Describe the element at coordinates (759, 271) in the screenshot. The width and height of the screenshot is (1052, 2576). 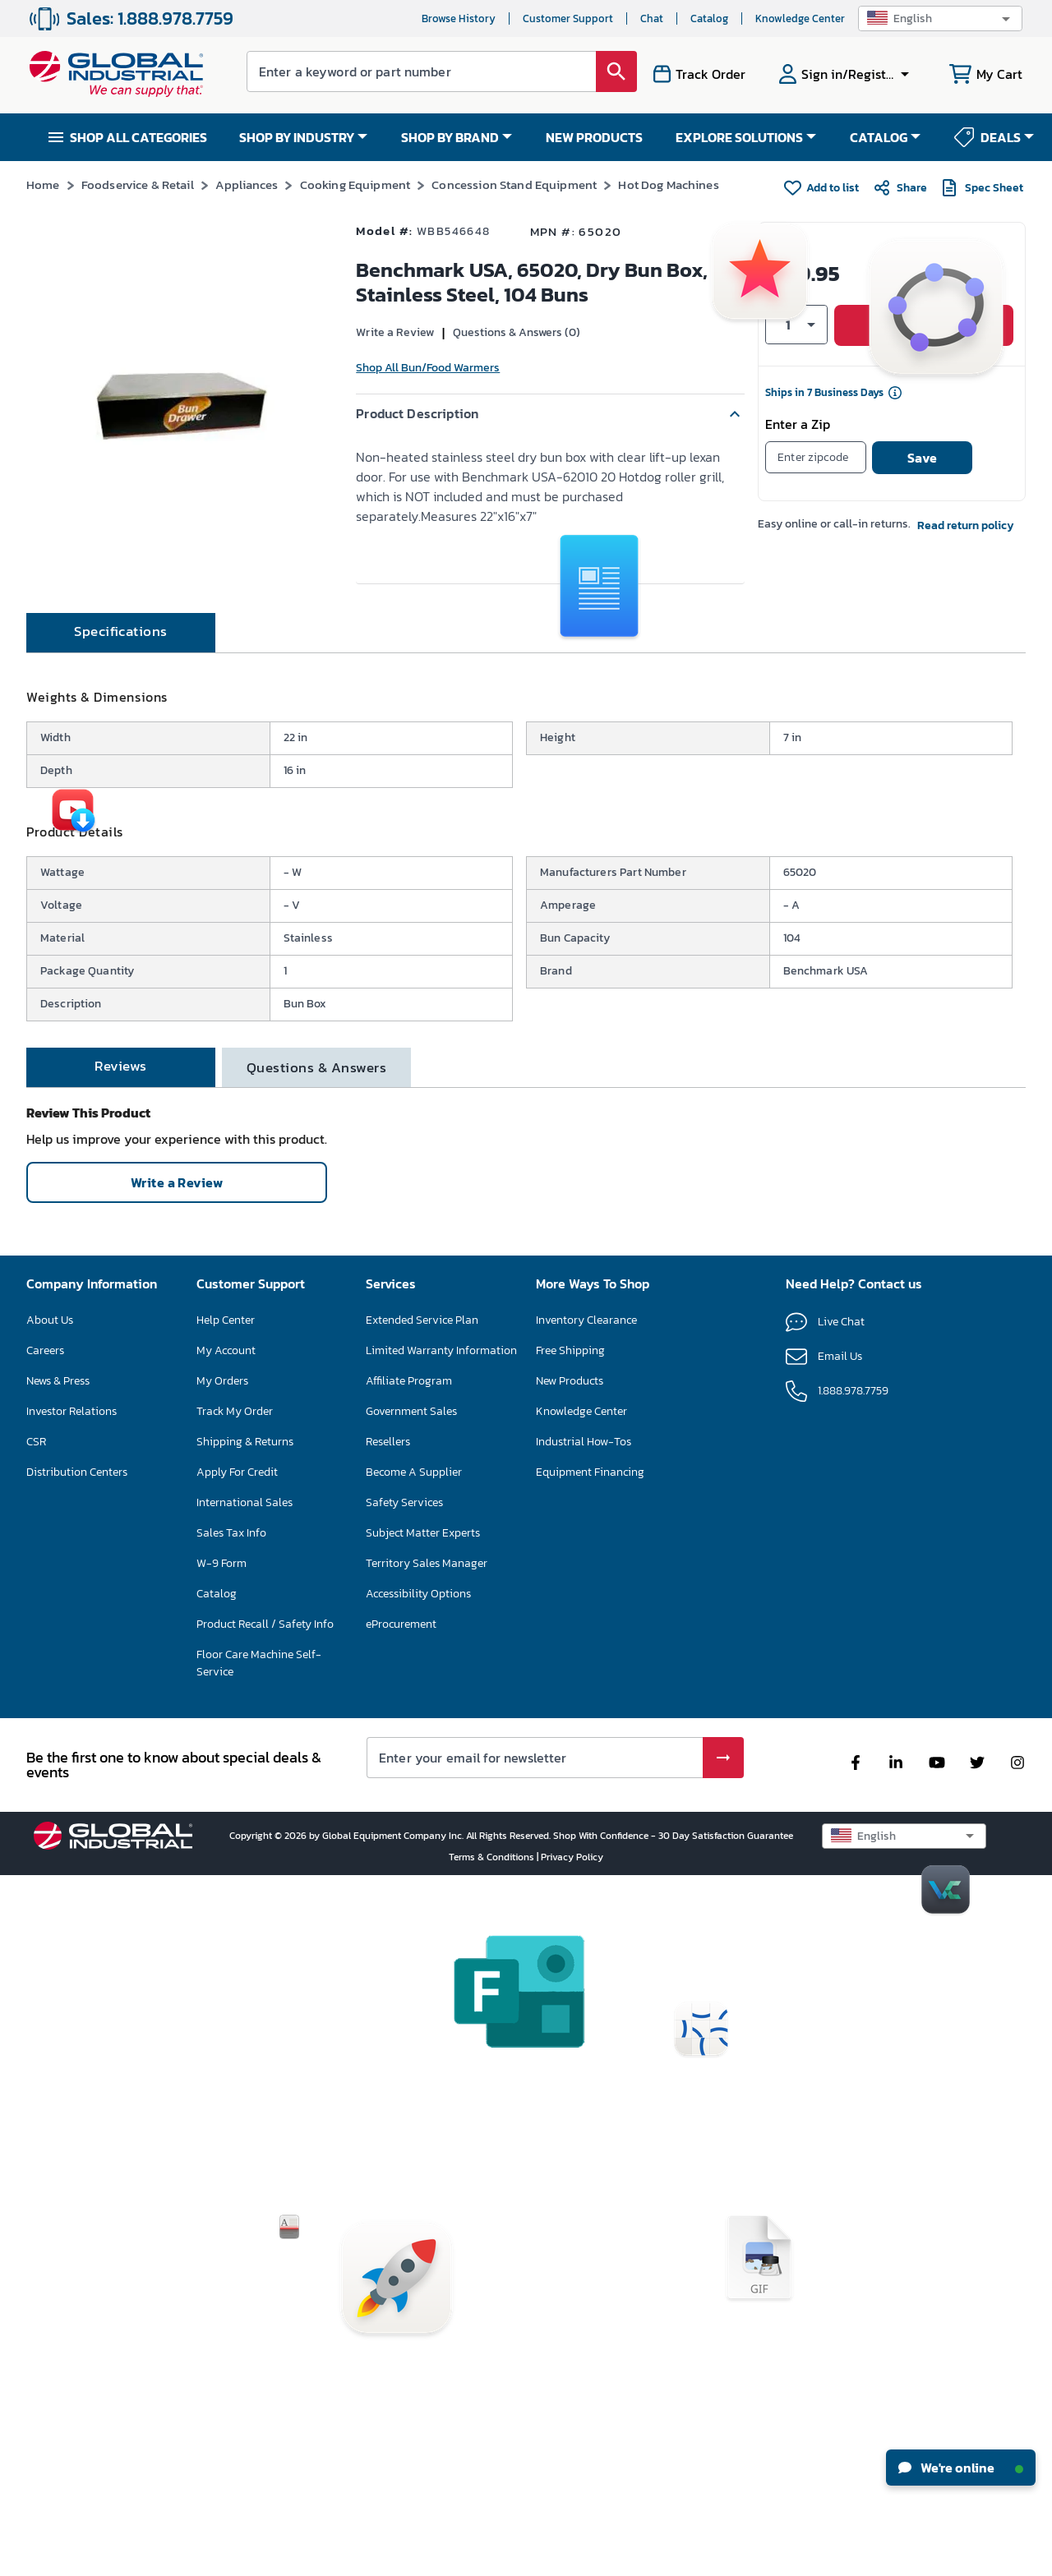
I see `open bookmarks manager app` at that location.